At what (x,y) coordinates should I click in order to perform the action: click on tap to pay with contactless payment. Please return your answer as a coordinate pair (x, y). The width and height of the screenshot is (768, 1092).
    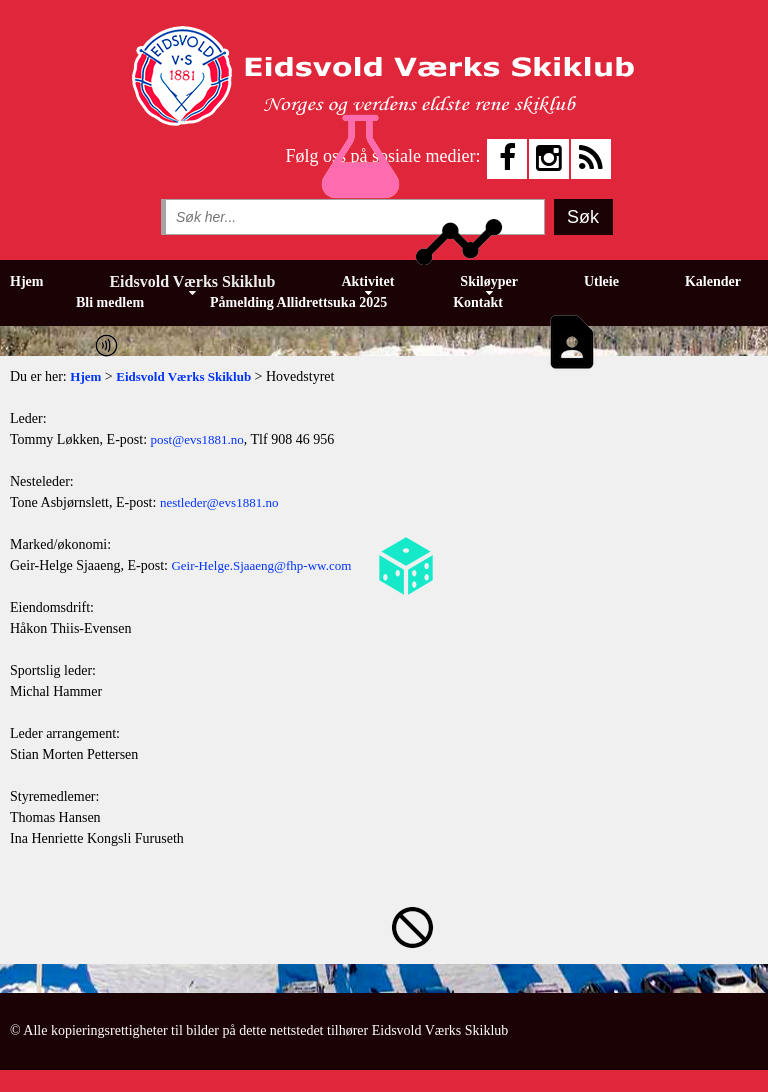
    Looking at the image, I should click on (106, 345).